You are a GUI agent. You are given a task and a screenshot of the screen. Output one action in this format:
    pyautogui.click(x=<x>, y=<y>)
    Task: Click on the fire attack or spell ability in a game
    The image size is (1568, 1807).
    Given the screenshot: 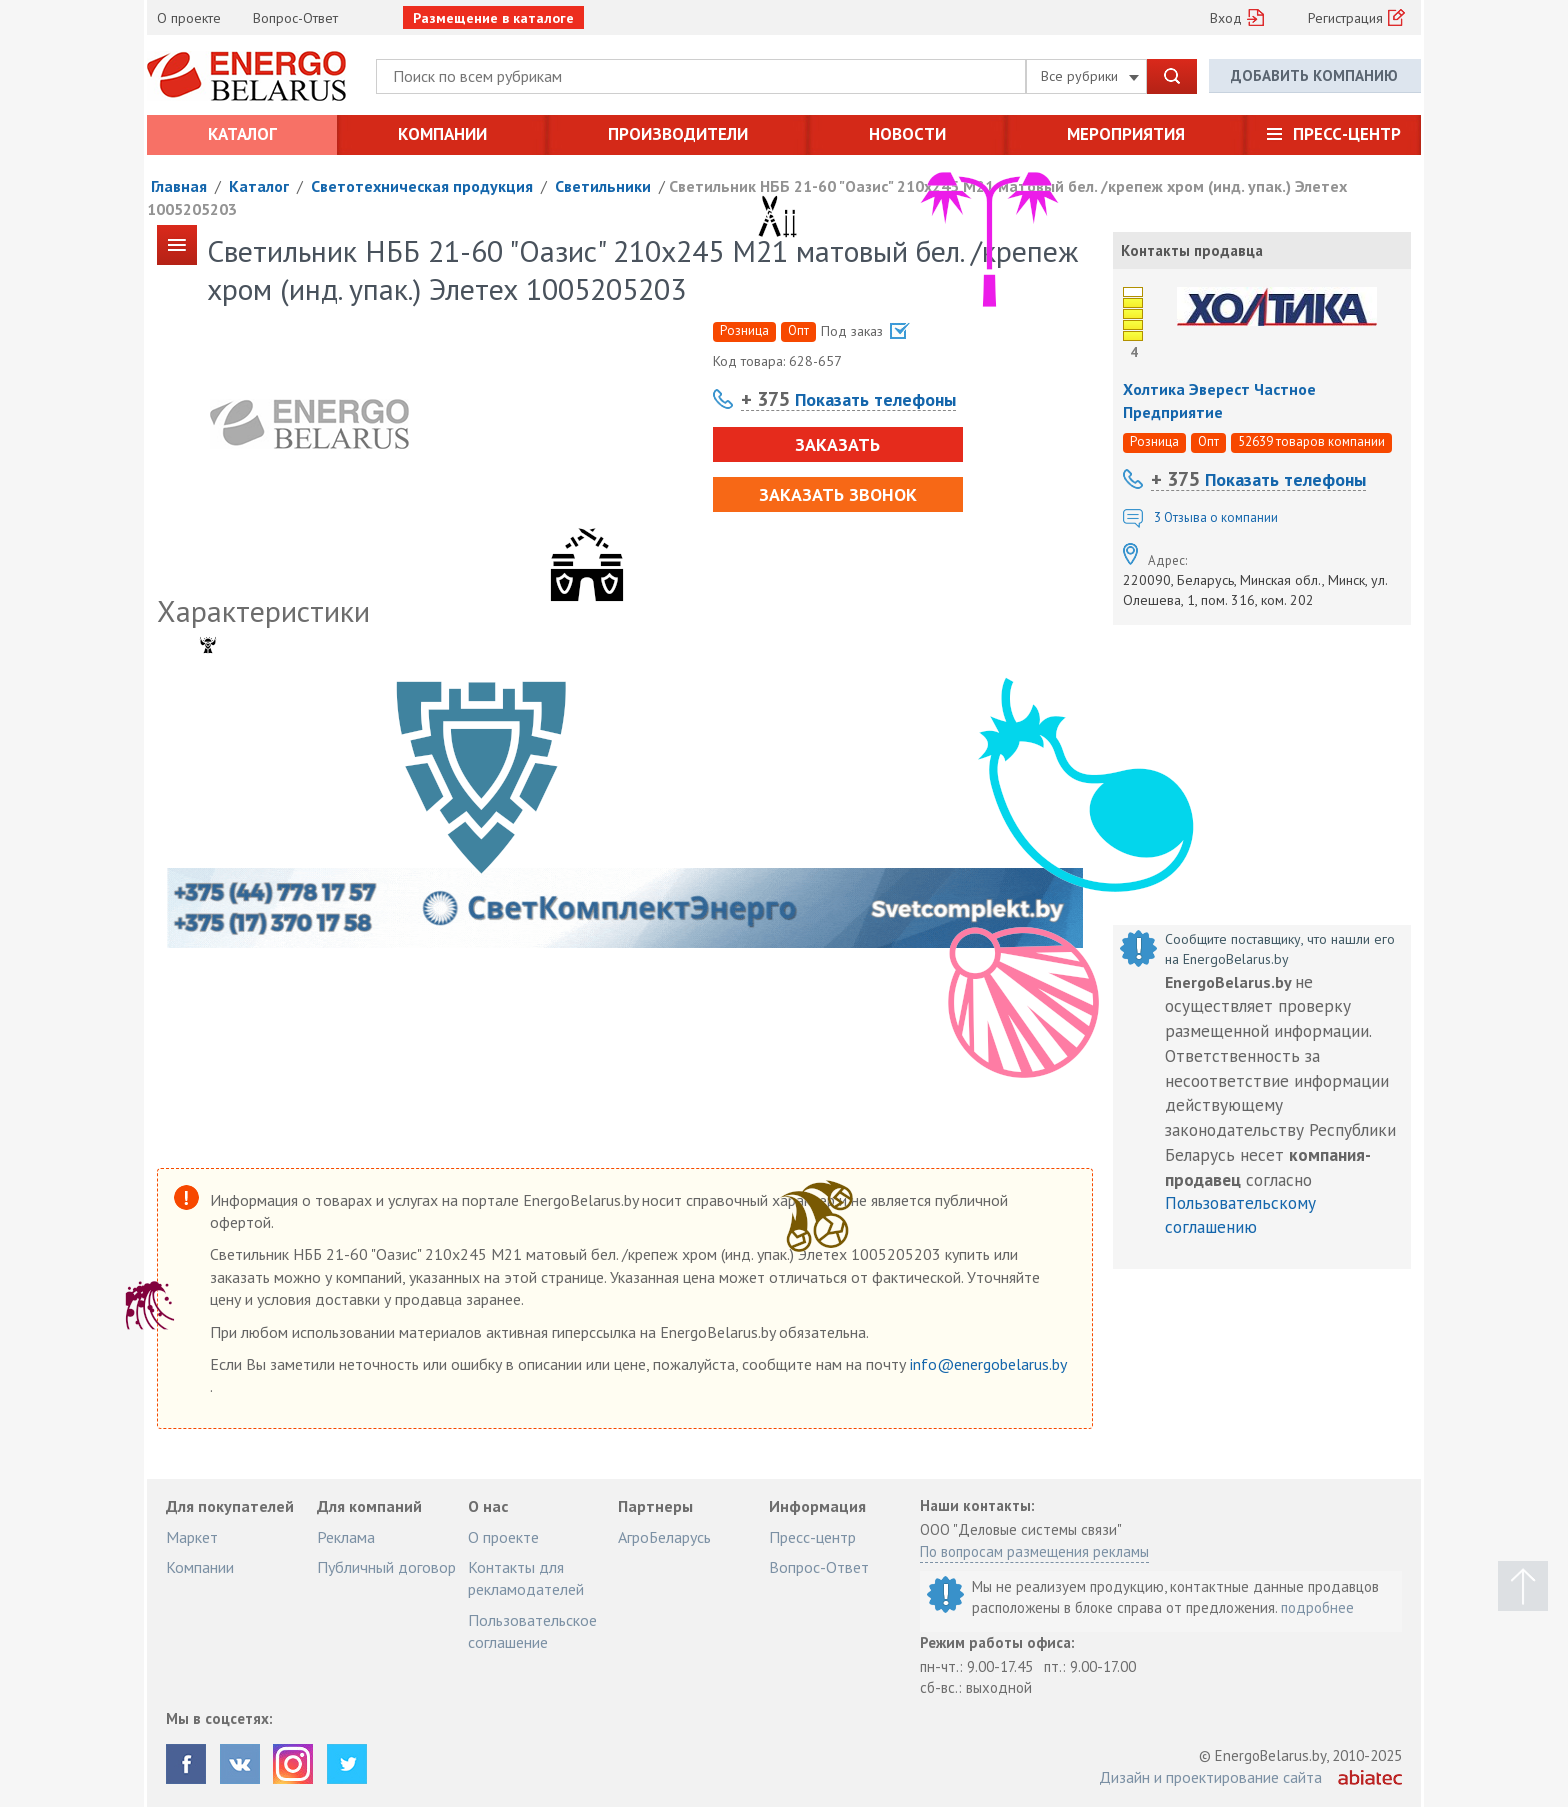 What is the action you would take?
    pyautogui.click(x=815, y=1215)
    